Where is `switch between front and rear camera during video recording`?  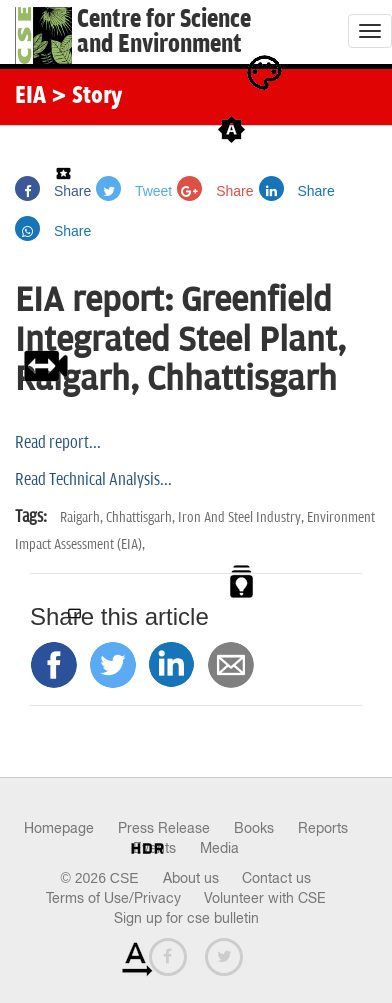 switch between front and rear camera during video recording is located at coordinates (46, 366).